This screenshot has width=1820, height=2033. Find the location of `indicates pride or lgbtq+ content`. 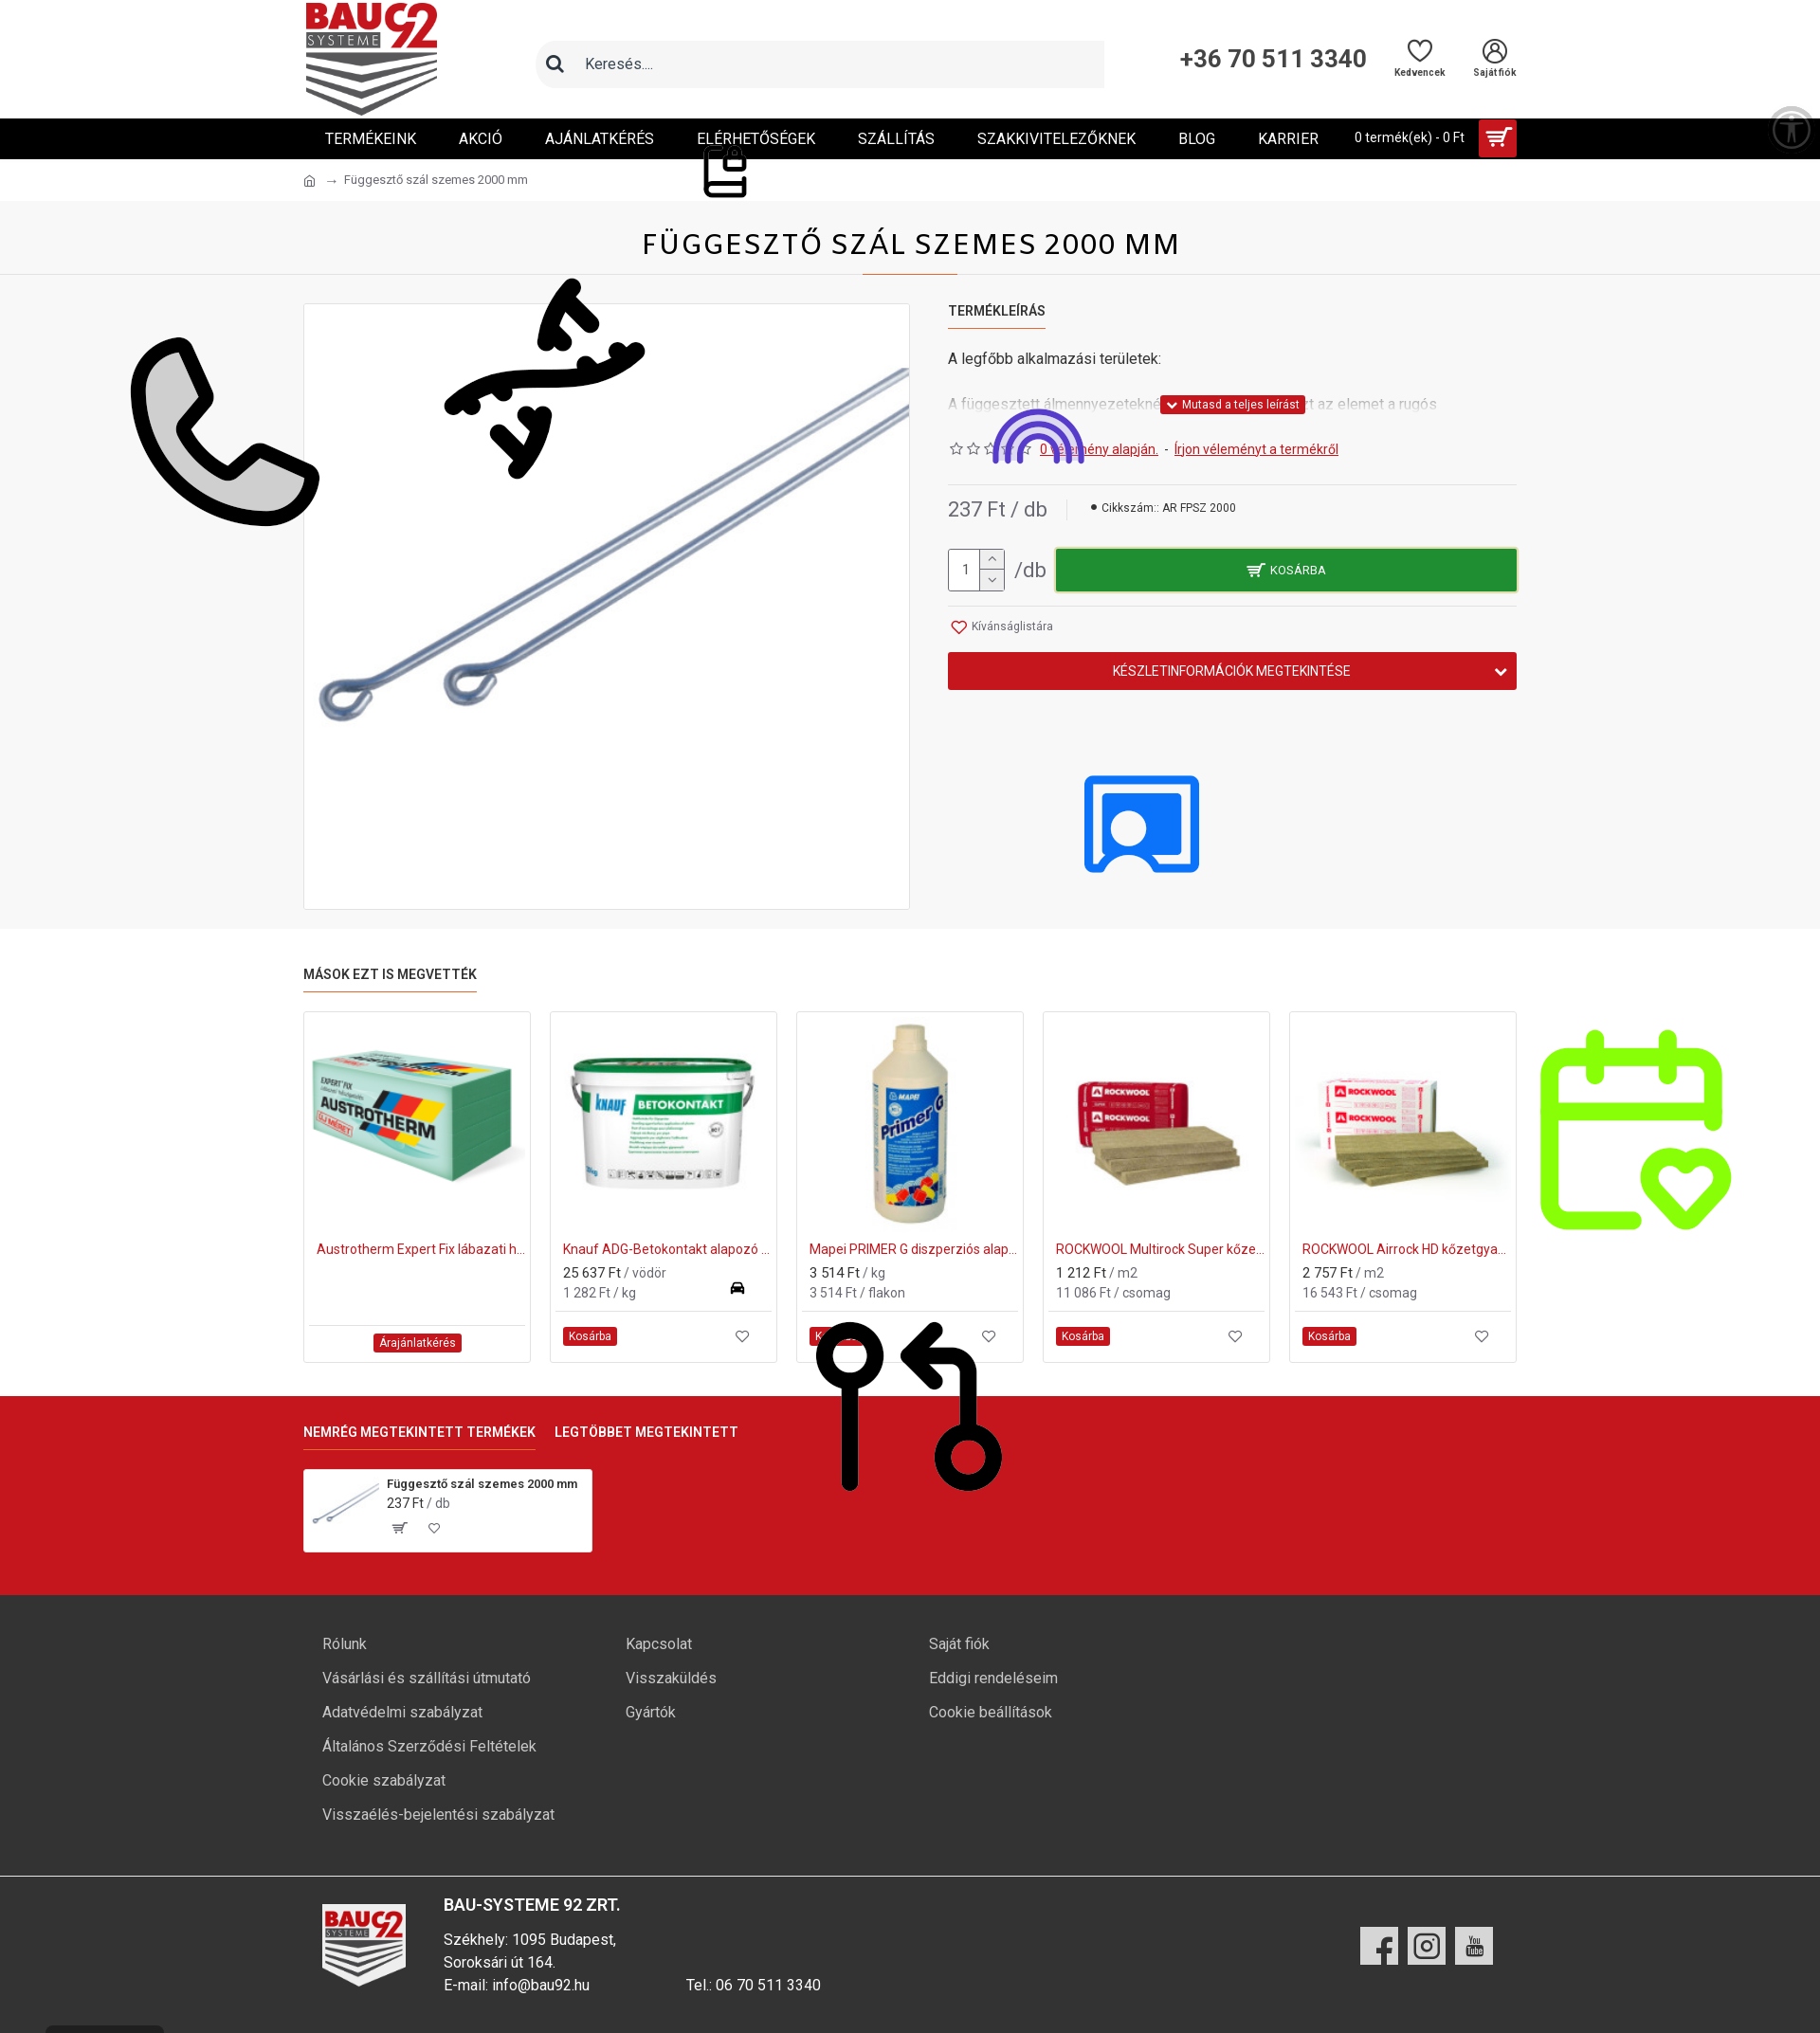

indicates pride or lgbtq+ content is located at coordinates (1038, 439).